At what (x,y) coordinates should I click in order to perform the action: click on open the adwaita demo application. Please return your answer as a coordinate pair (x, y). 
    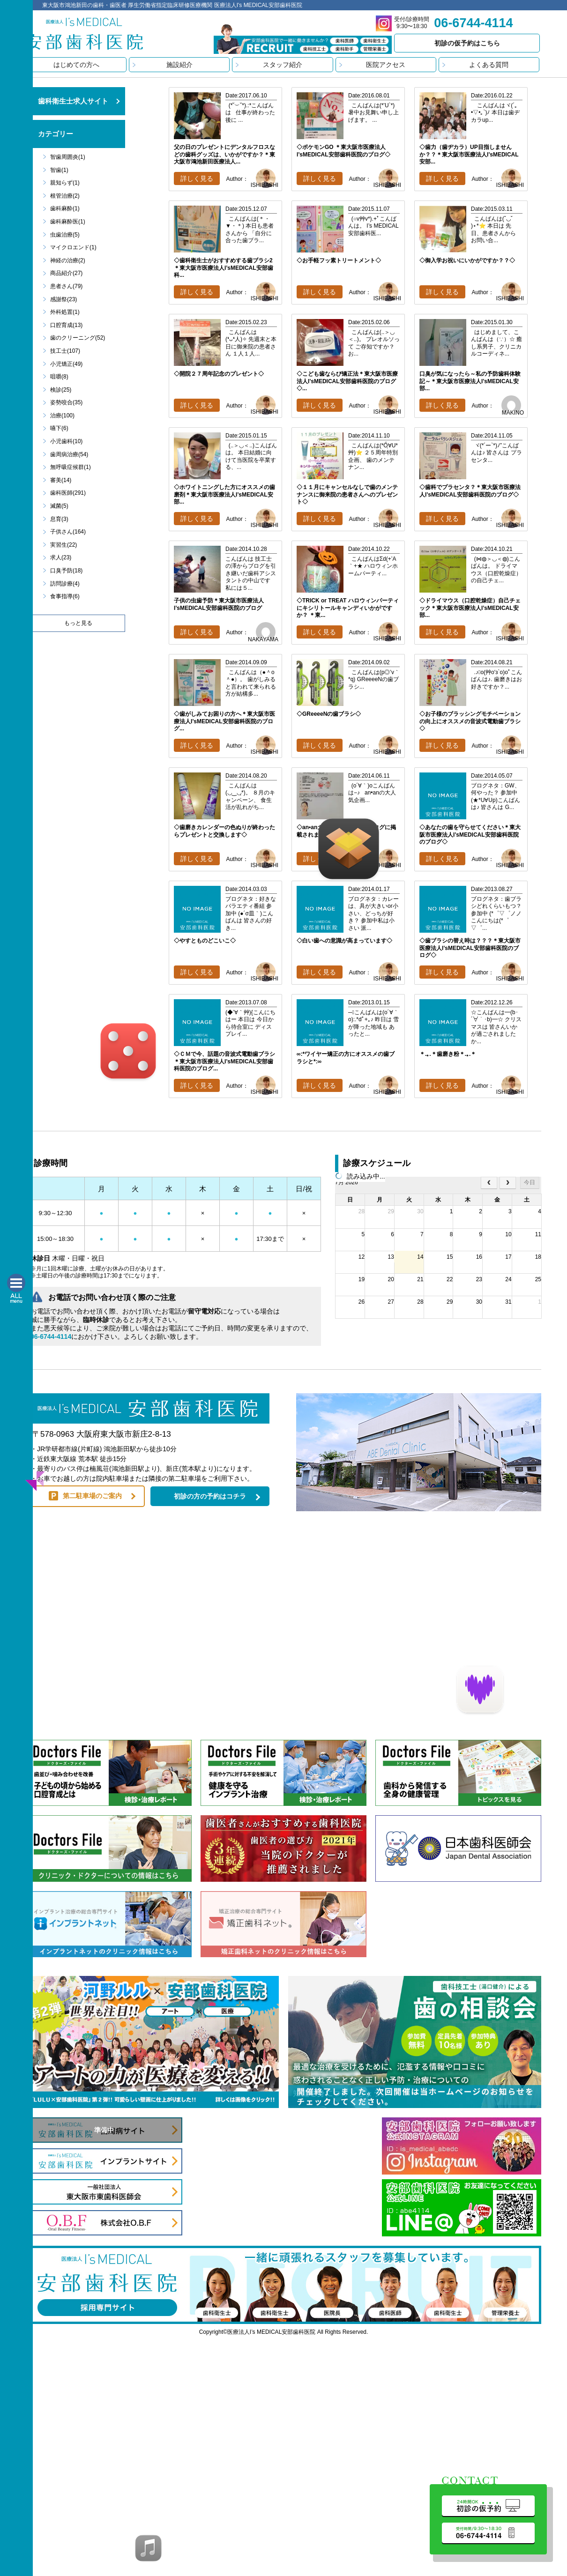
    Looking at the image, I should click on (35, 1481).